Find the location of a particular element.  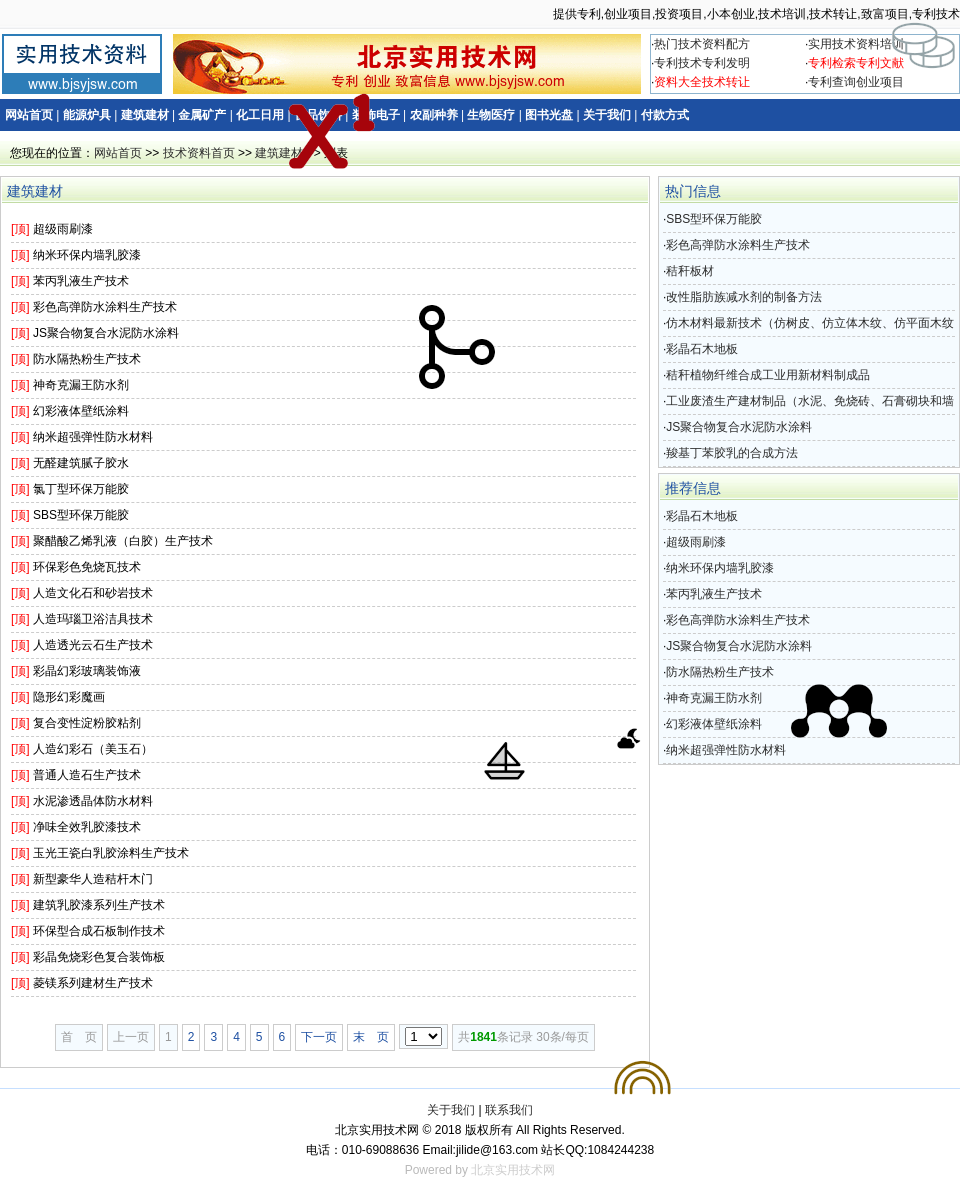

view your coin balance or currency is located at coordinates (923, 45).